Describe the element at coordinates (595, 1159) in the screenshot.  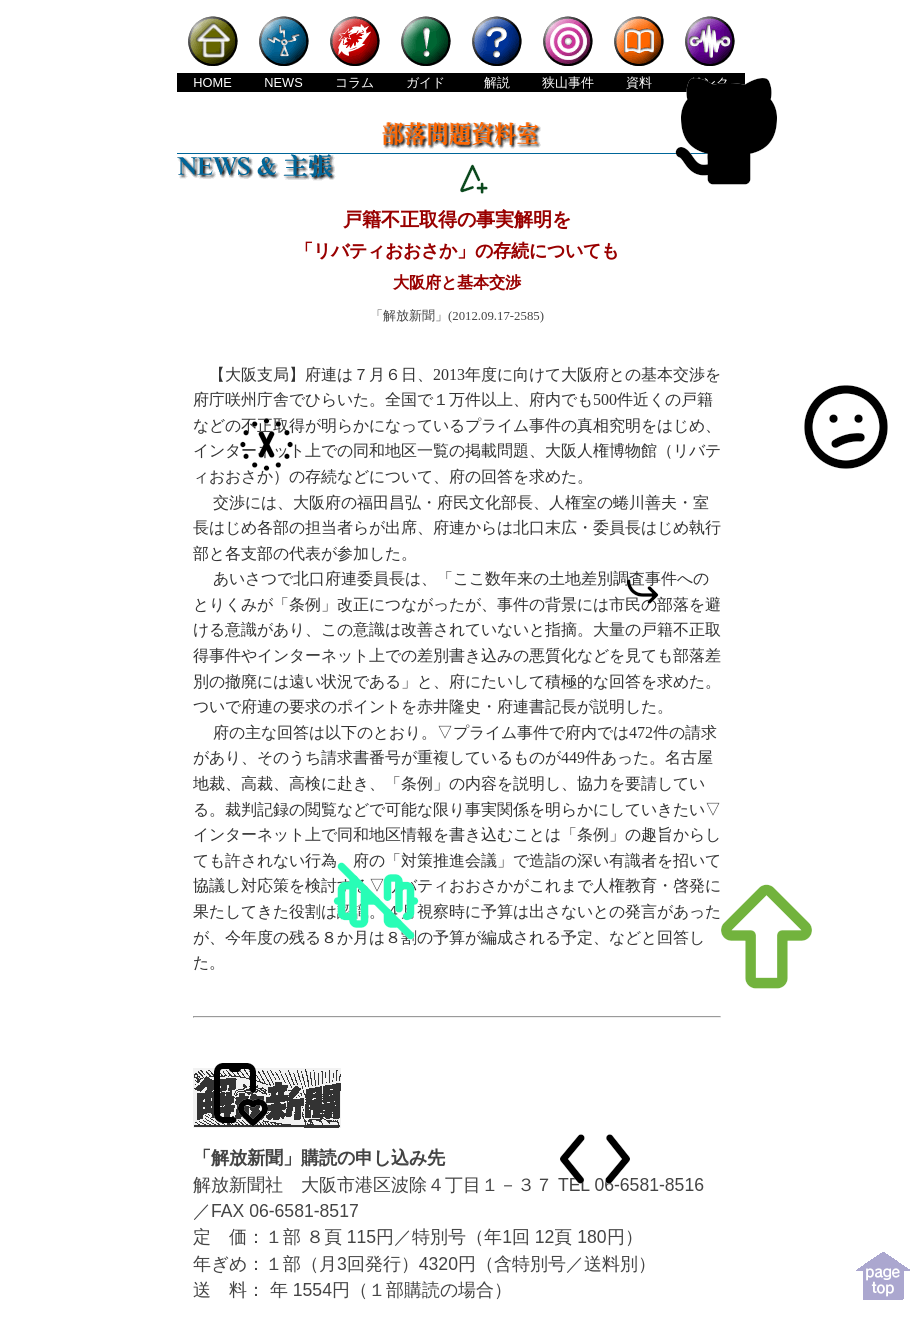
I see `view or edit source code` at that location.